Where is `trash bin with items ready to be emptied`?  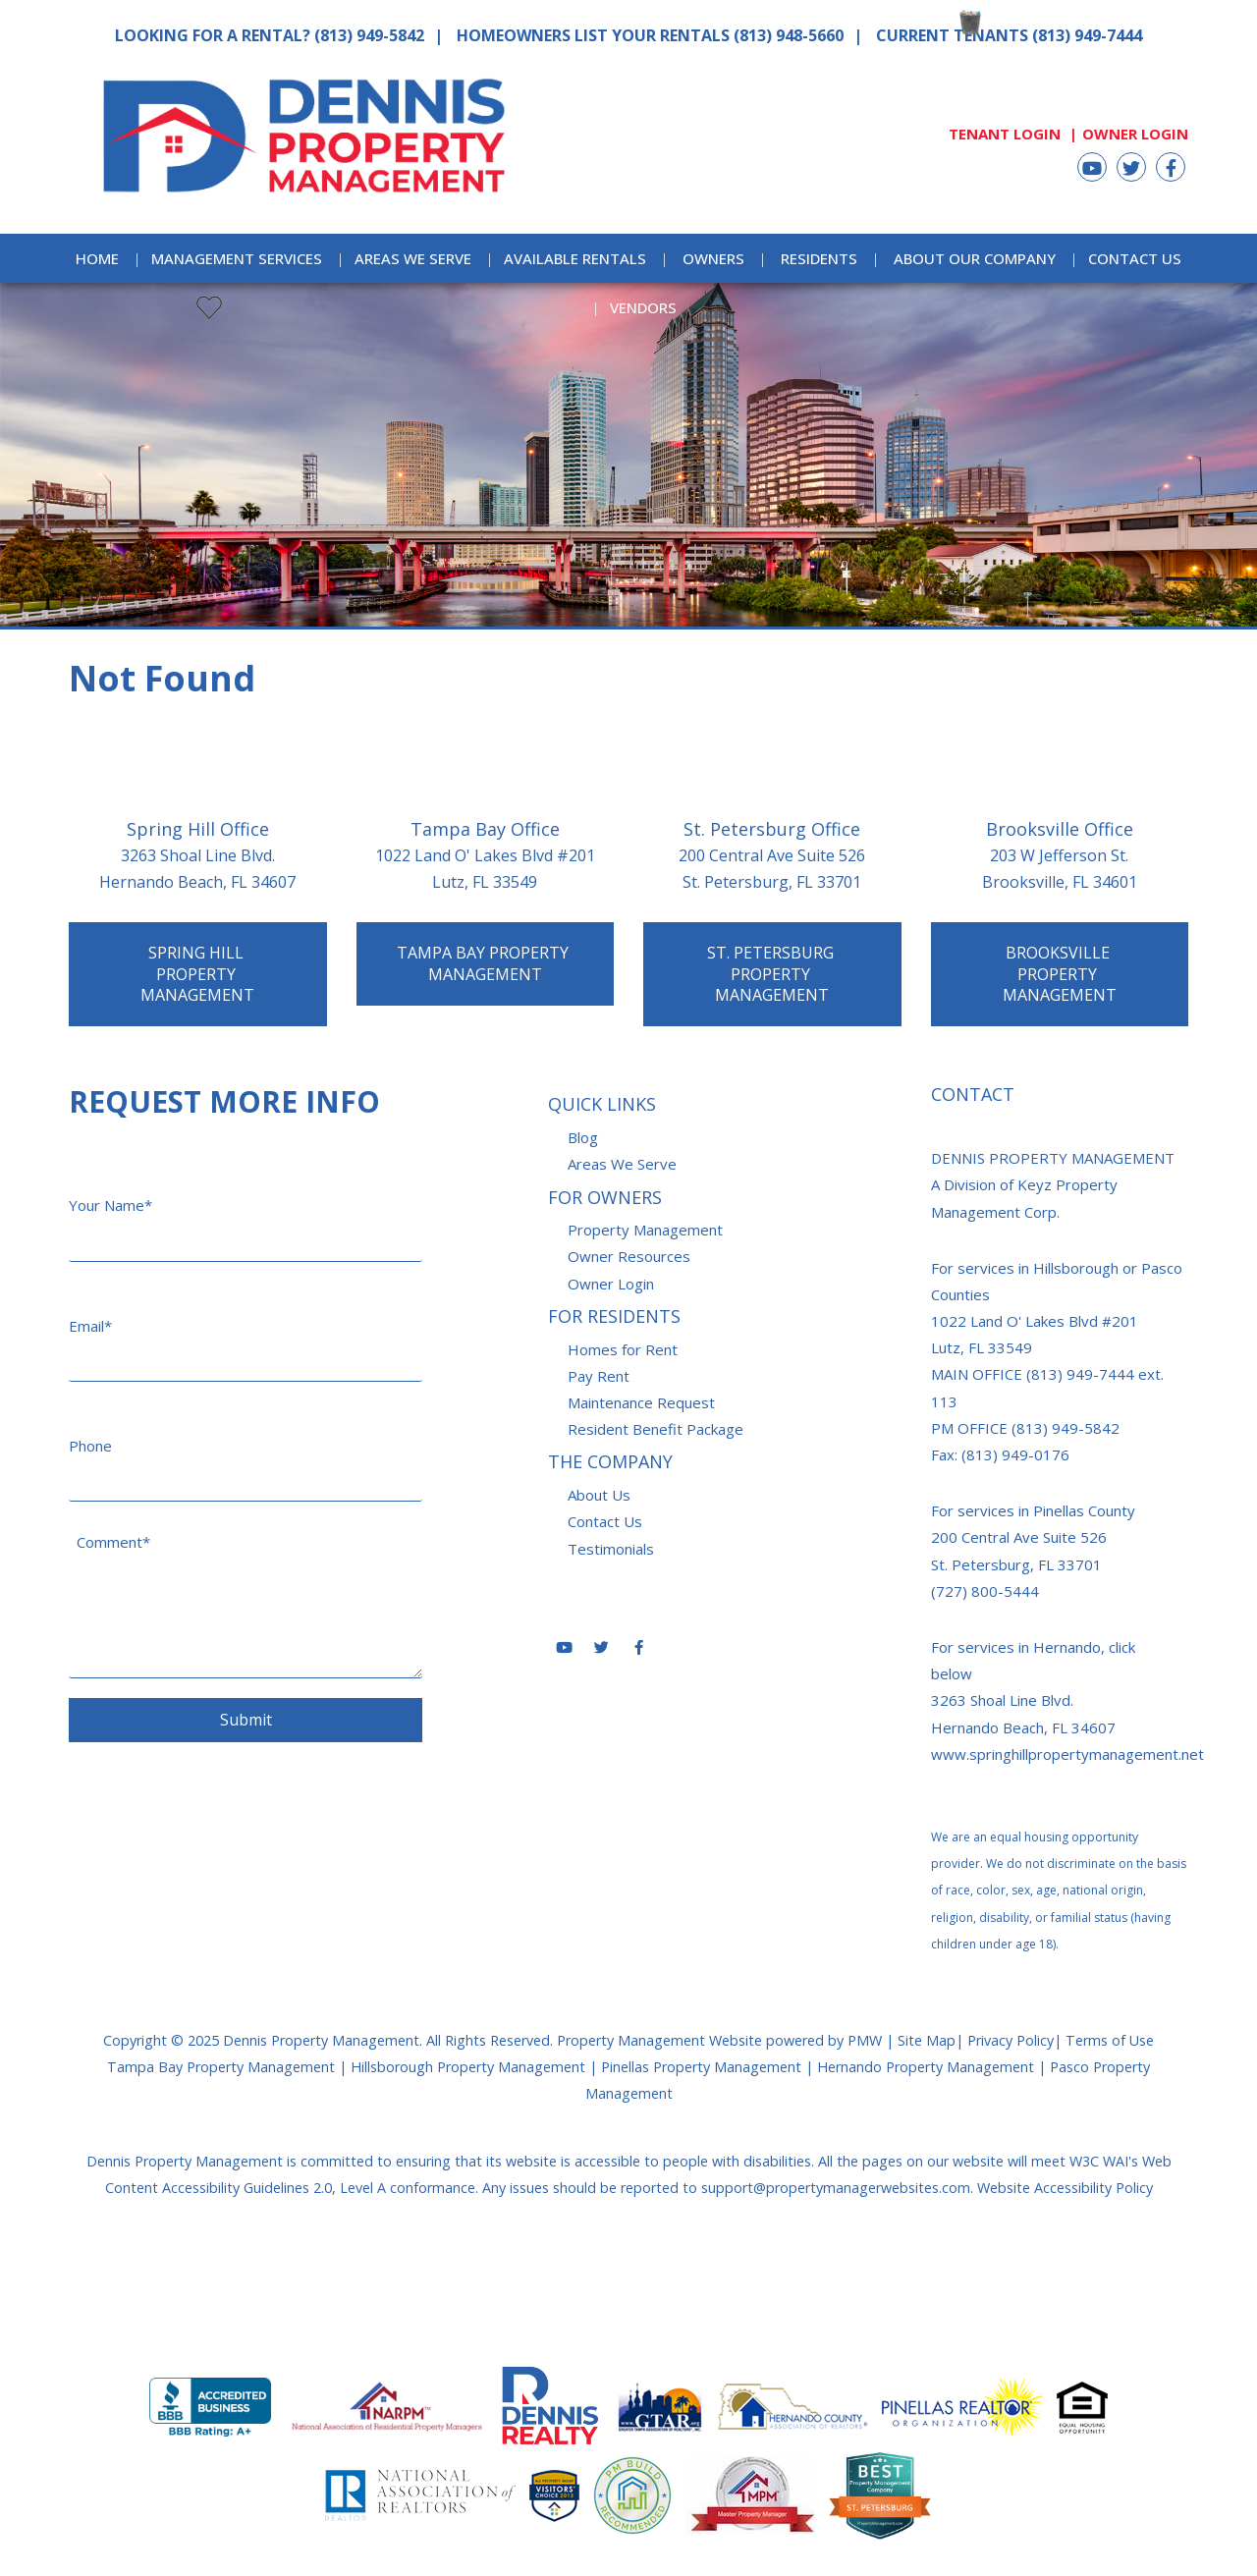 trash bin with items ready to be emptied is located at coordinates (970, 23).